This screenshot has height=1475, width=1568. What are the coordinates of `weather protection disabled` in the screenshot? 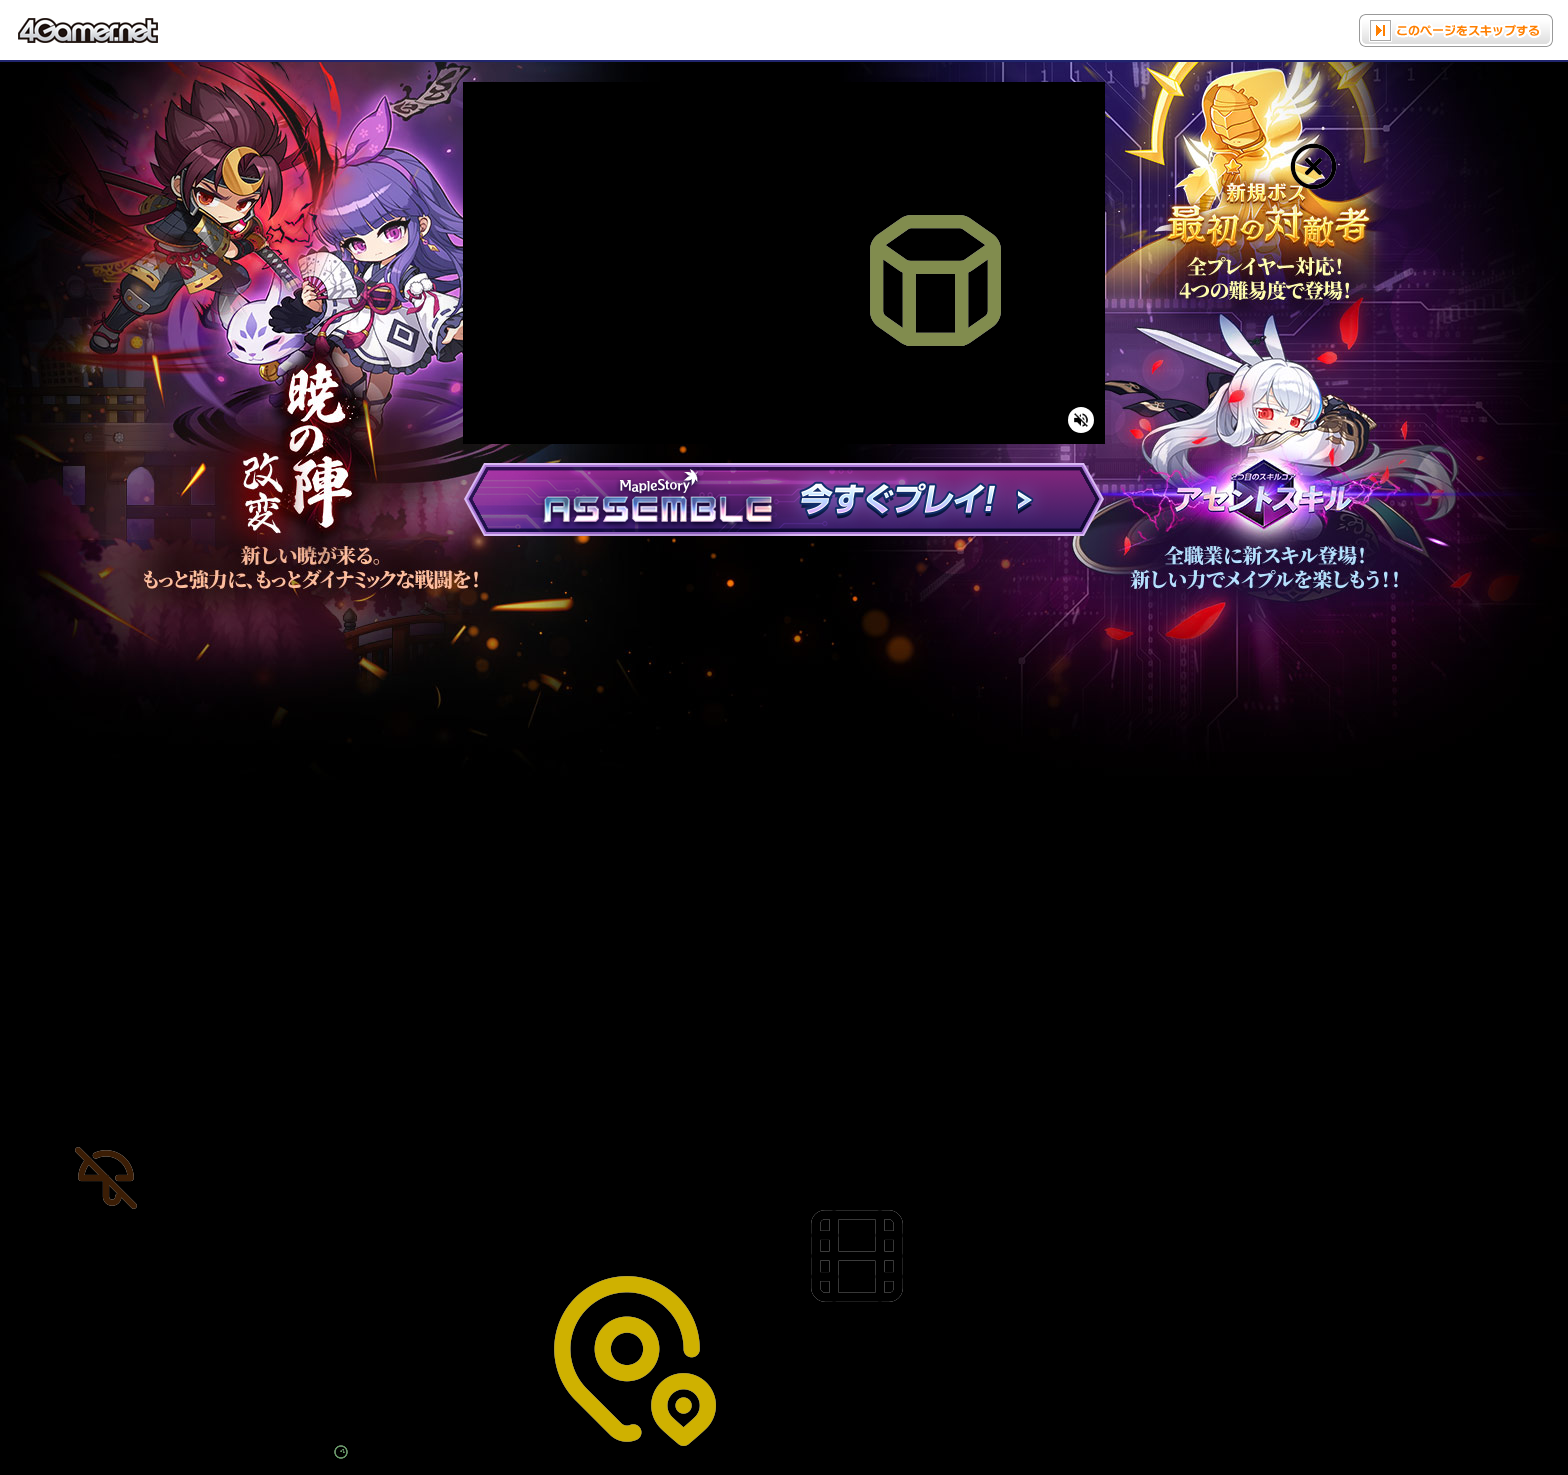 It's located at (106, 1178).